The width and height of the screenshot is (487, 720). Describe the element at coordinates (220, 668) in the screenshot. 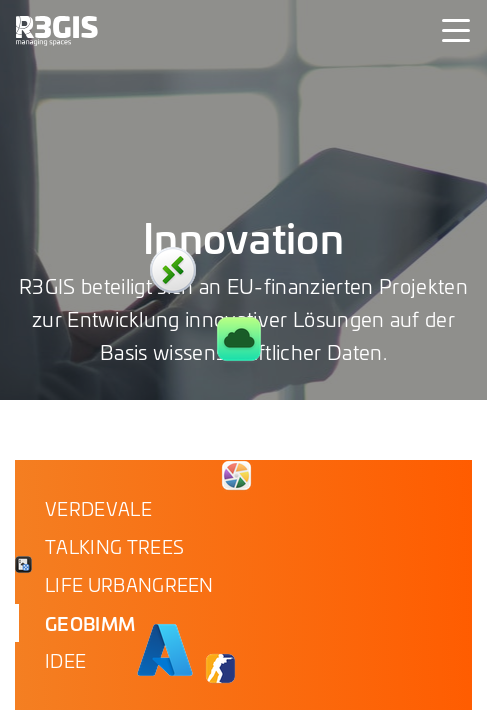

I see `launch counter-strike 2` at that location.